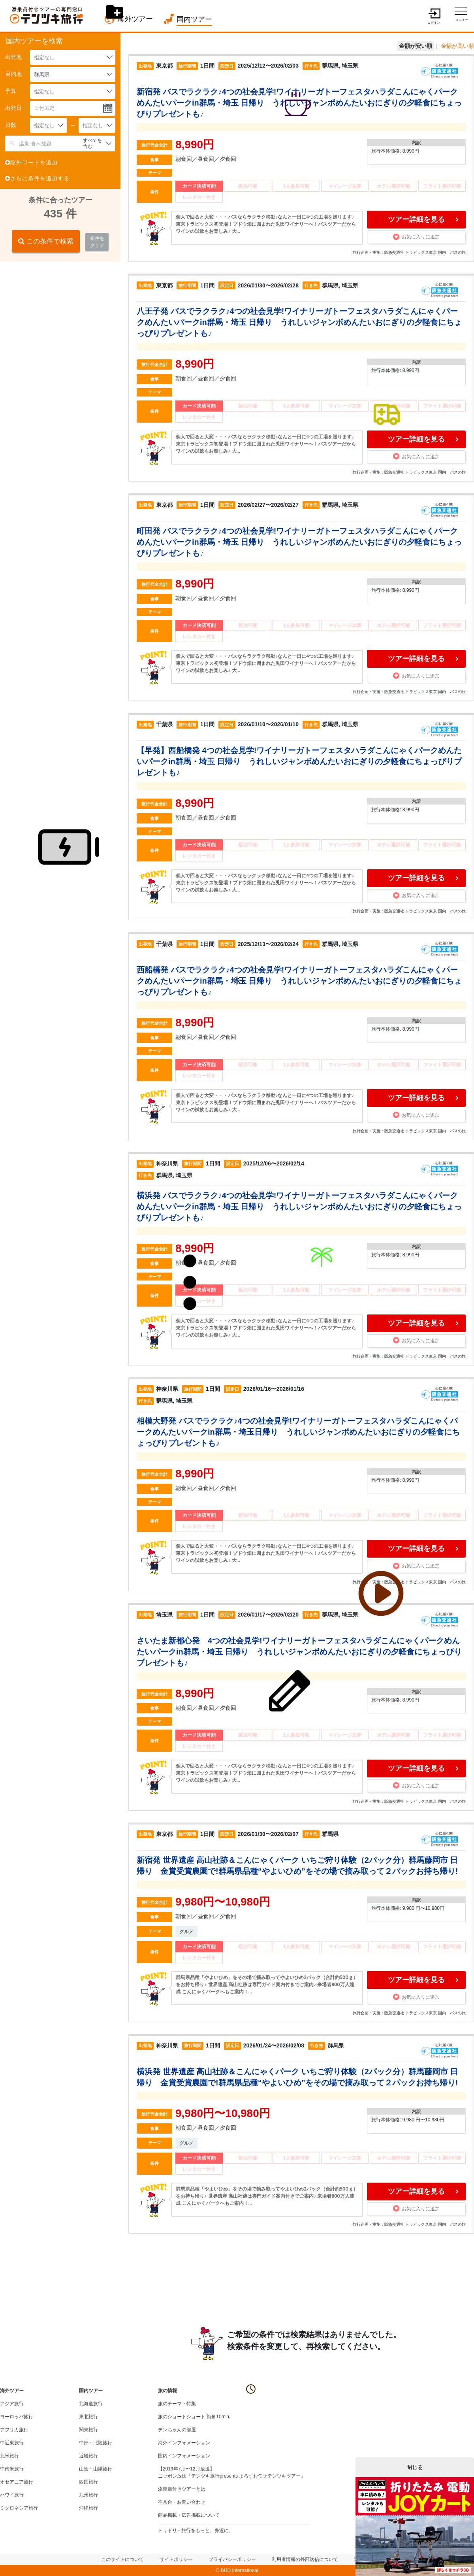 This screenshot has width=474, height=2576. I want to click on create a new folder, so click(115, 12).